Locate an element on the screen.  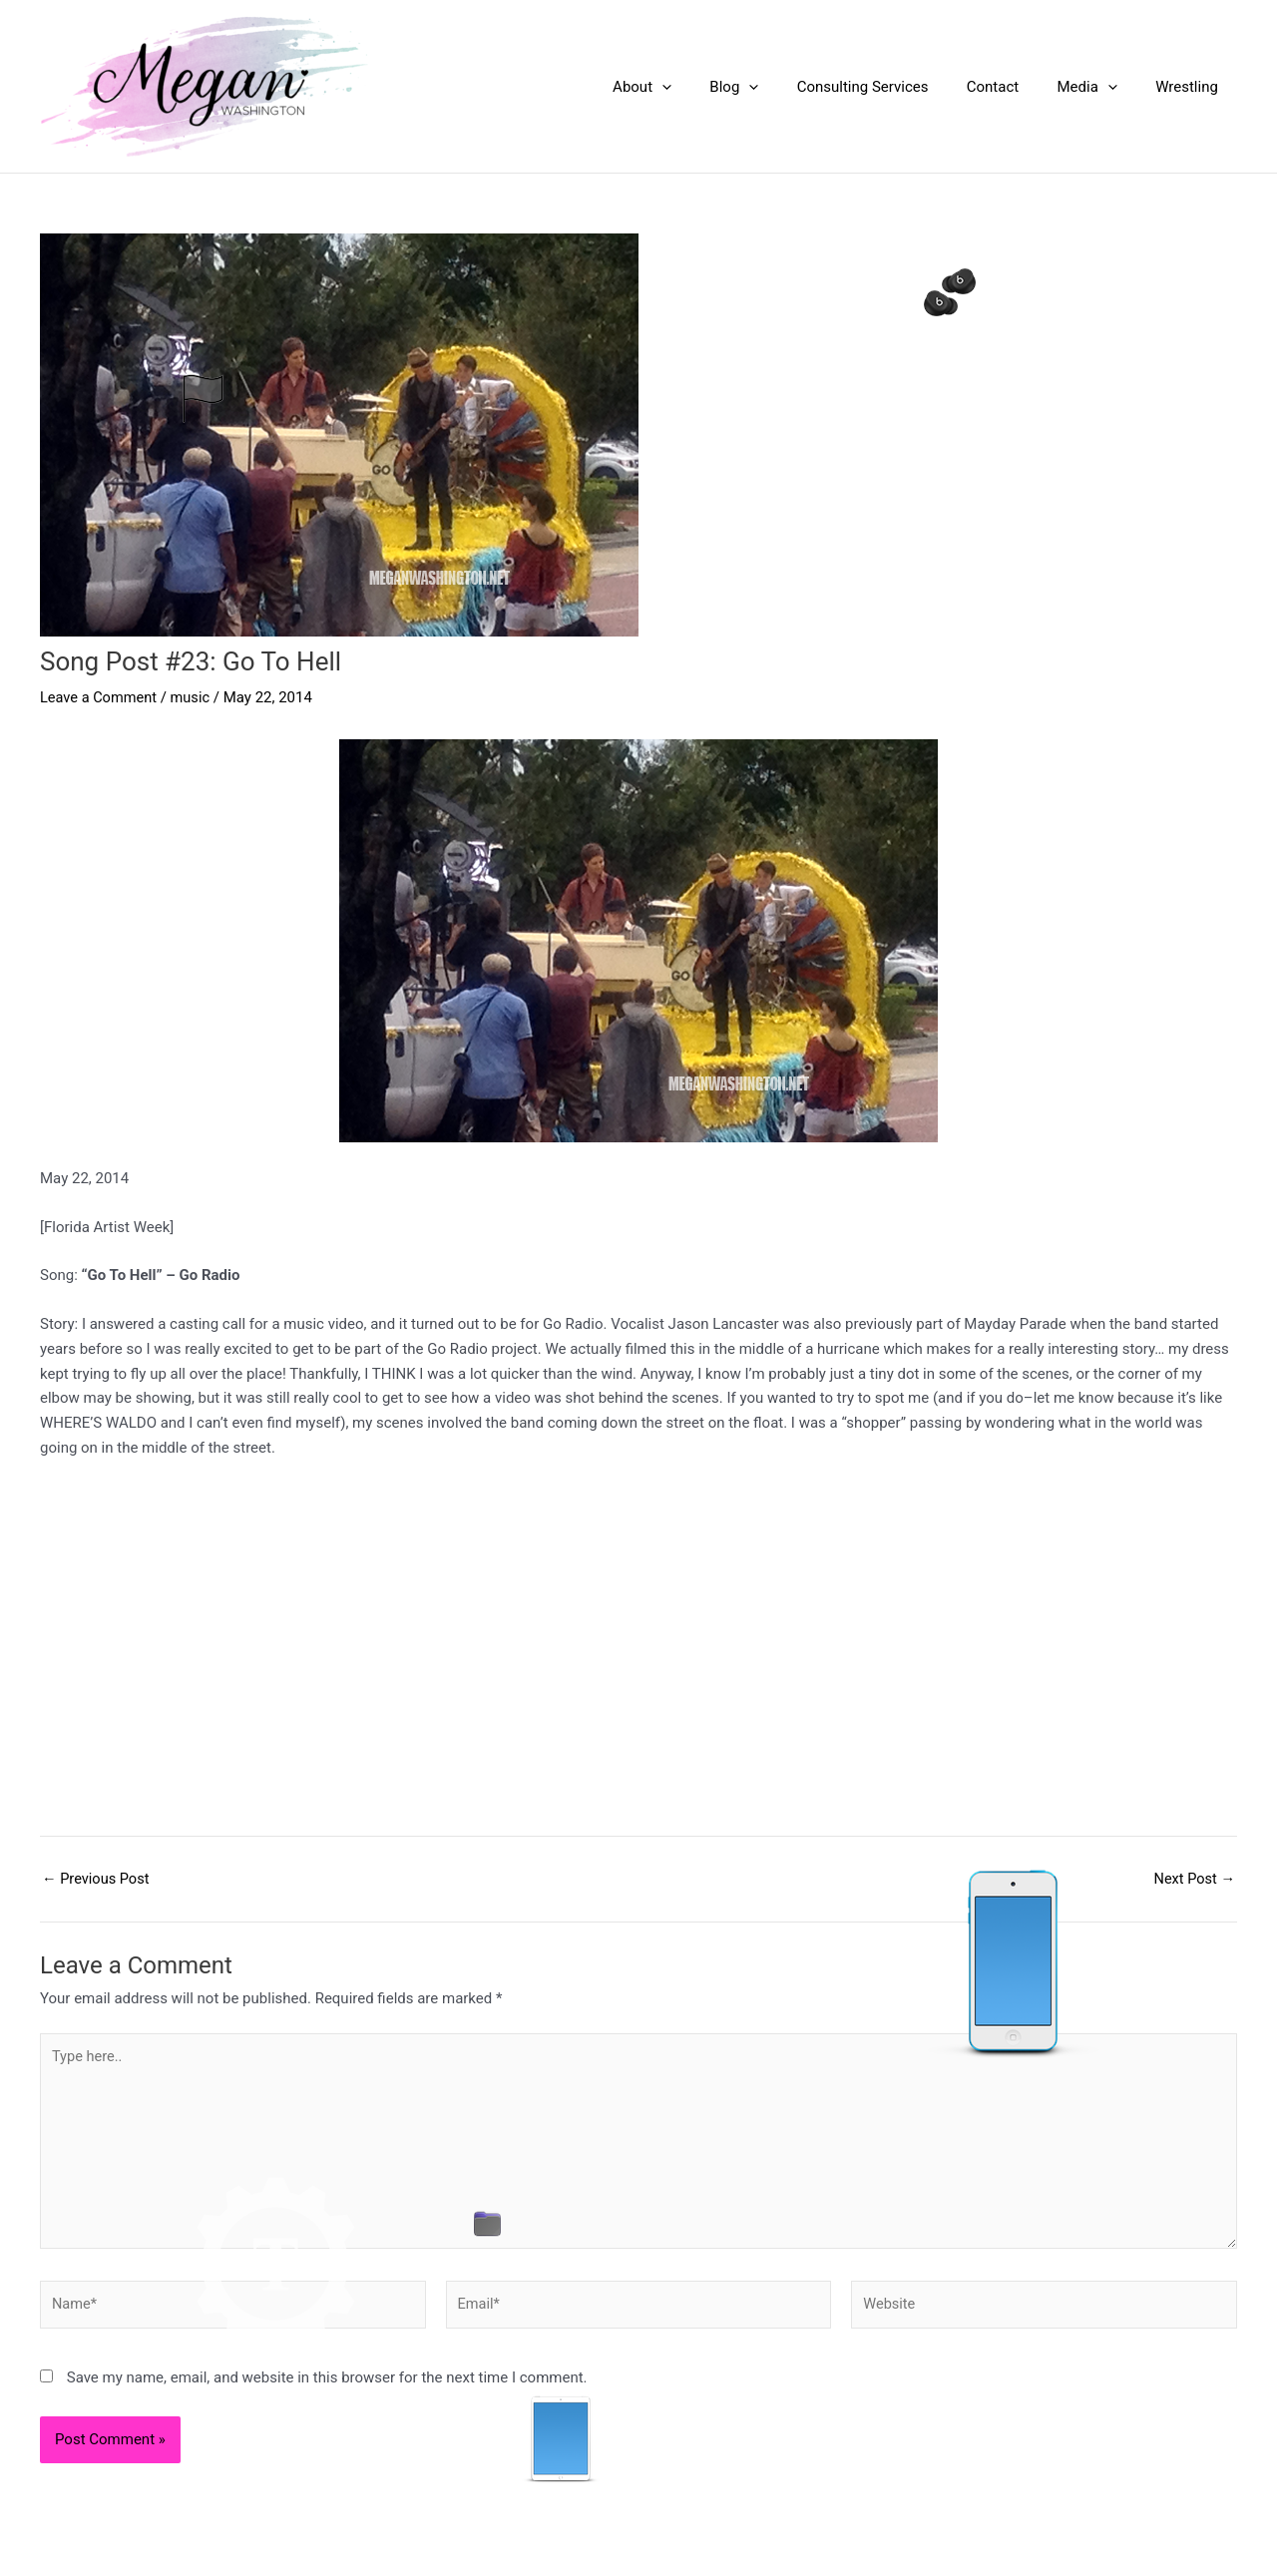
beats wireless earbuds device icon is located at coordinates (950, 292).